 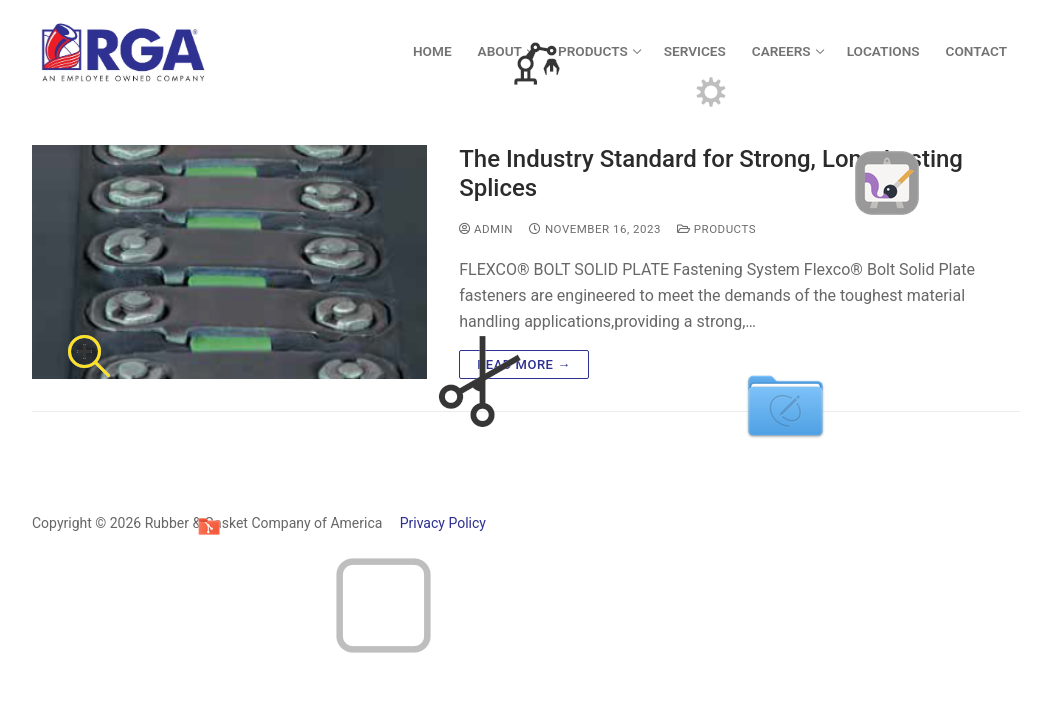 I want to click on access system settings, so click(x=711, y=92).